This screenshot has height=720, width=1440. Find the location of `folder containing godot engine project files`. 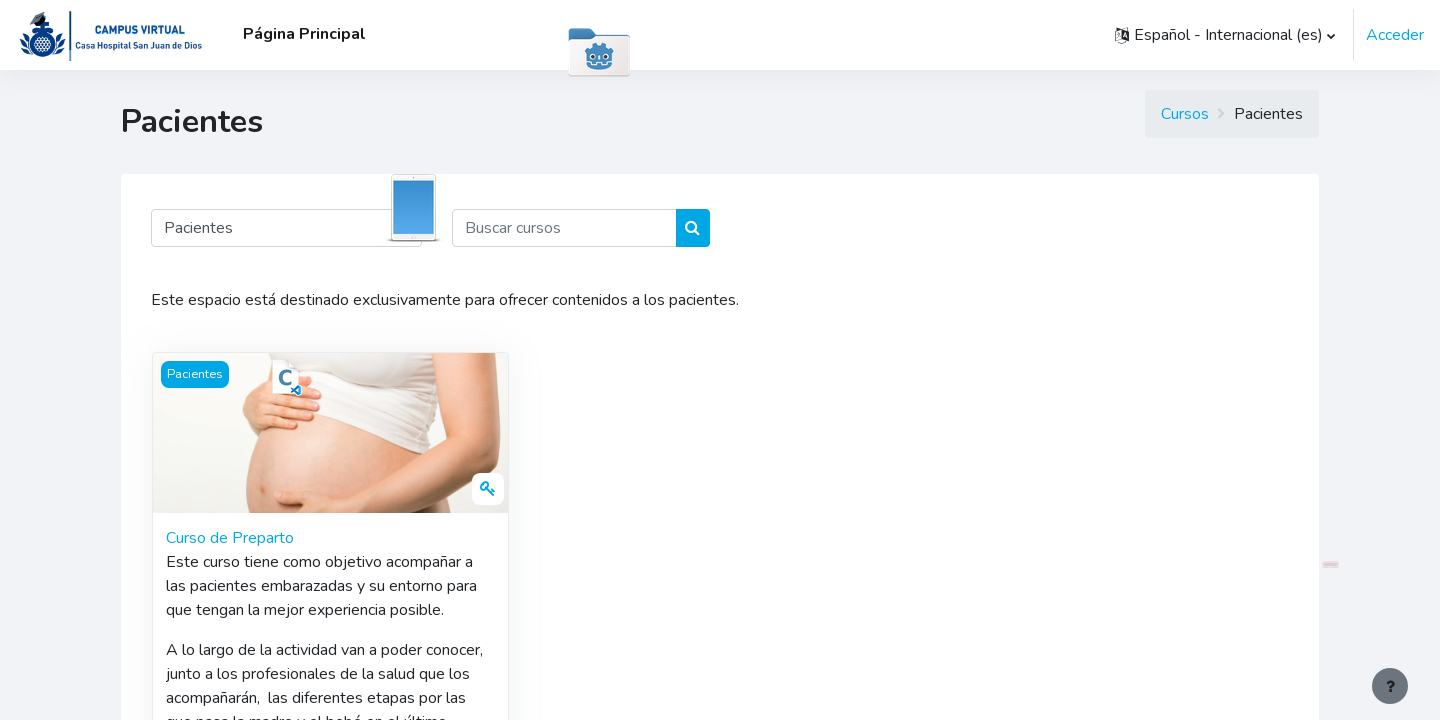

folder containing godot engine project files is located at coordinates (599, 54).